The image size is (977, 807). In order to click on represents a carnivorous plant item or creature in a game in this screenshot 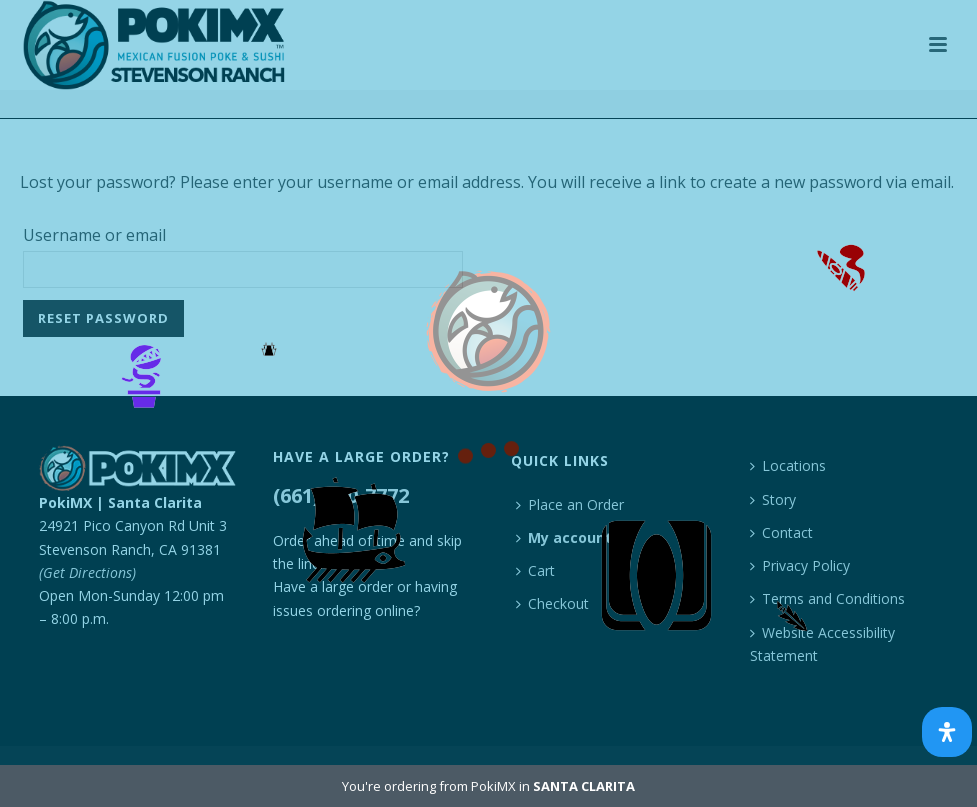, I will do `click(144, 376)`.